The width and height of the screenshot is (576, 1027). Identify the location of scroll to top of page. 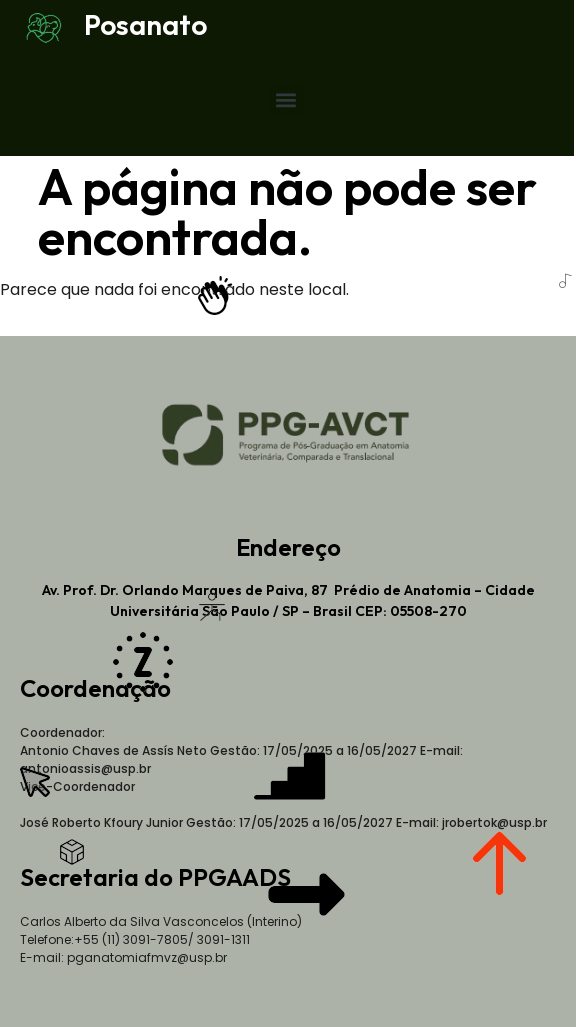
(499, 863).